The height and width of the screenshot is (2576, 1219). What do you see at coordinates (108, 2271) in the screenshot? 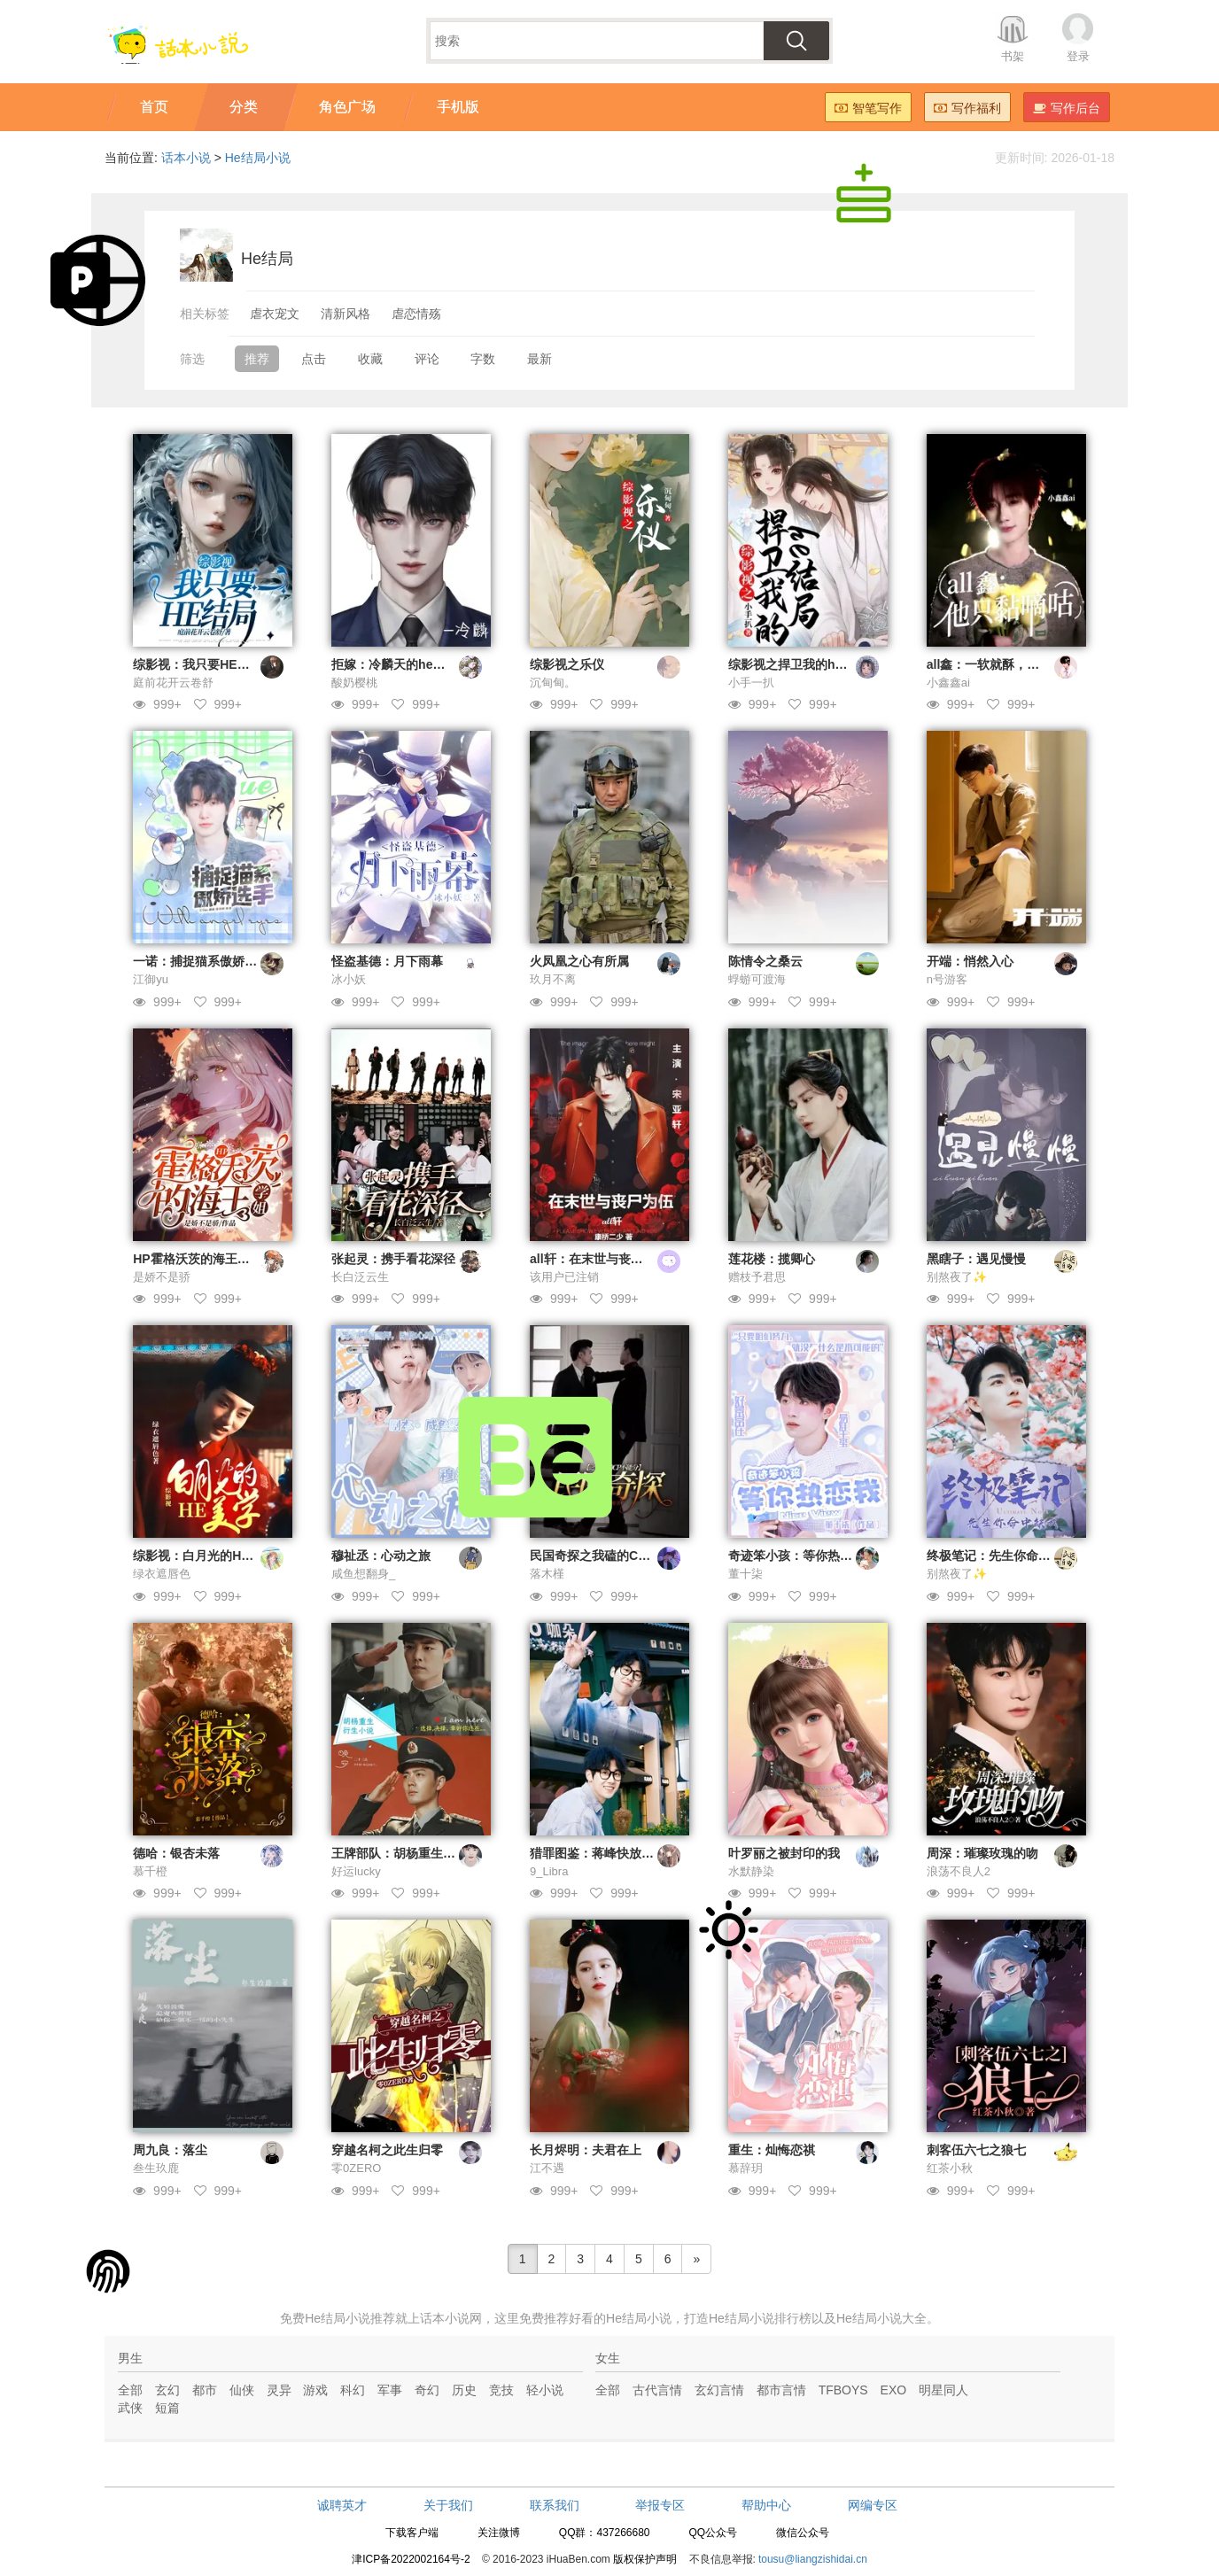
I see `authenticate with biometric fingerprint` at bounding box center [108, 2271].